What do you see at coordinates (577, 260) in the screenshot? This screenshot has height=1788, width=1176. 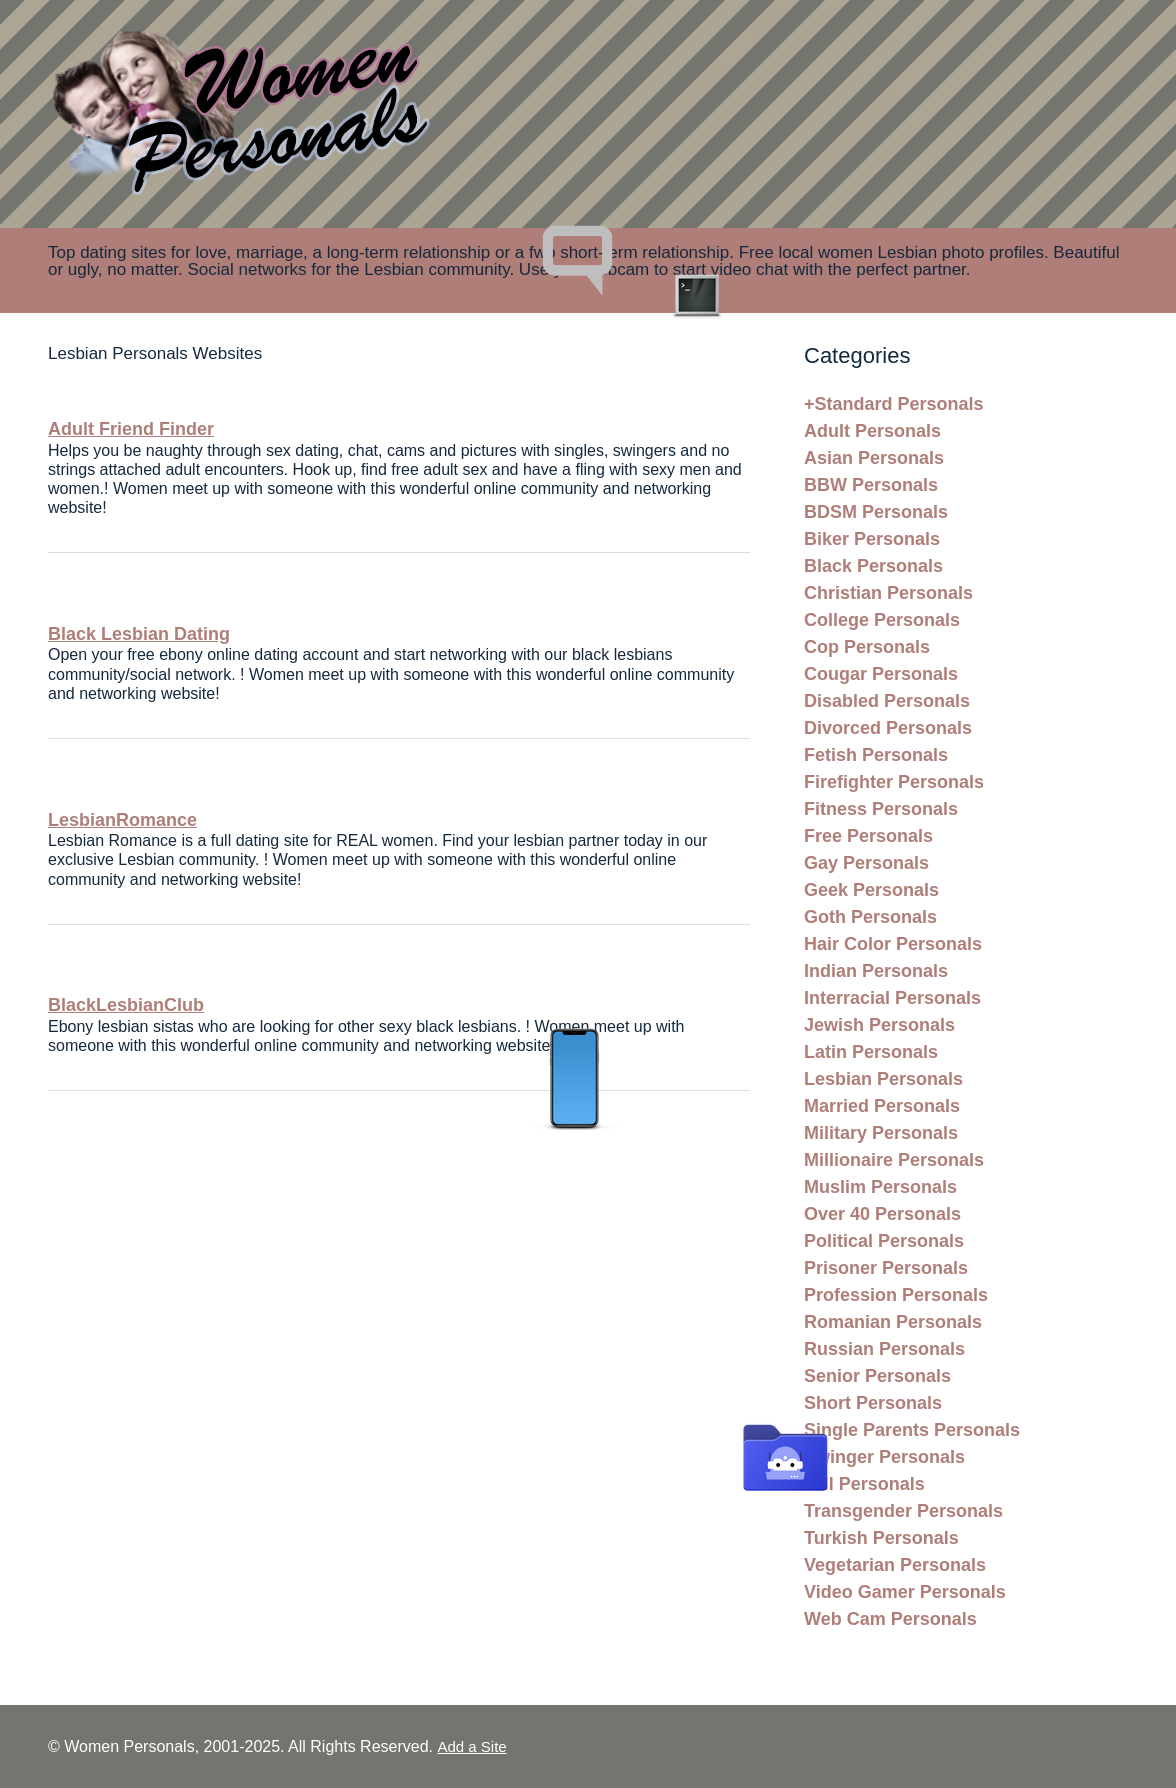 I see `set your status to invisible or offline` at bounding box center [577, 260].